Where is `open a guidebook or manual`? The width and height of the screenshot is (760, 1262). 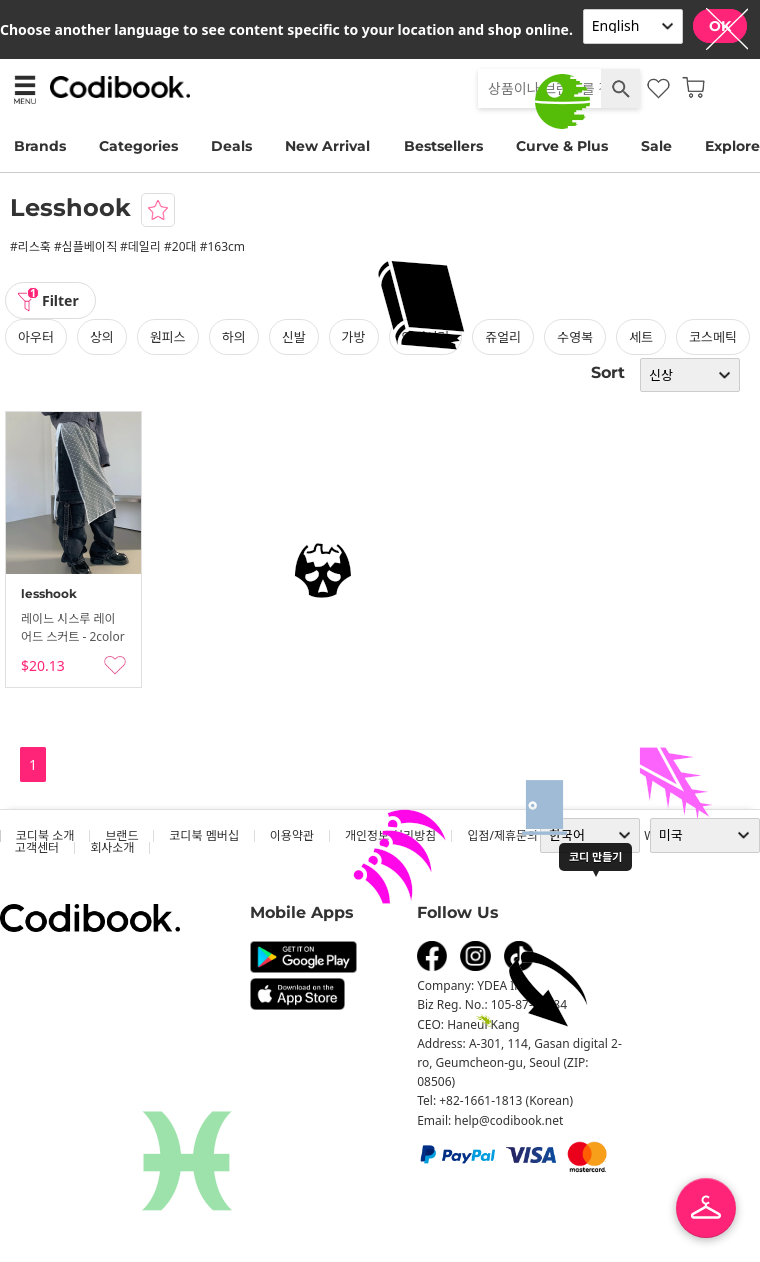 open a guidebook or manual is located at coordinates (421, 305).